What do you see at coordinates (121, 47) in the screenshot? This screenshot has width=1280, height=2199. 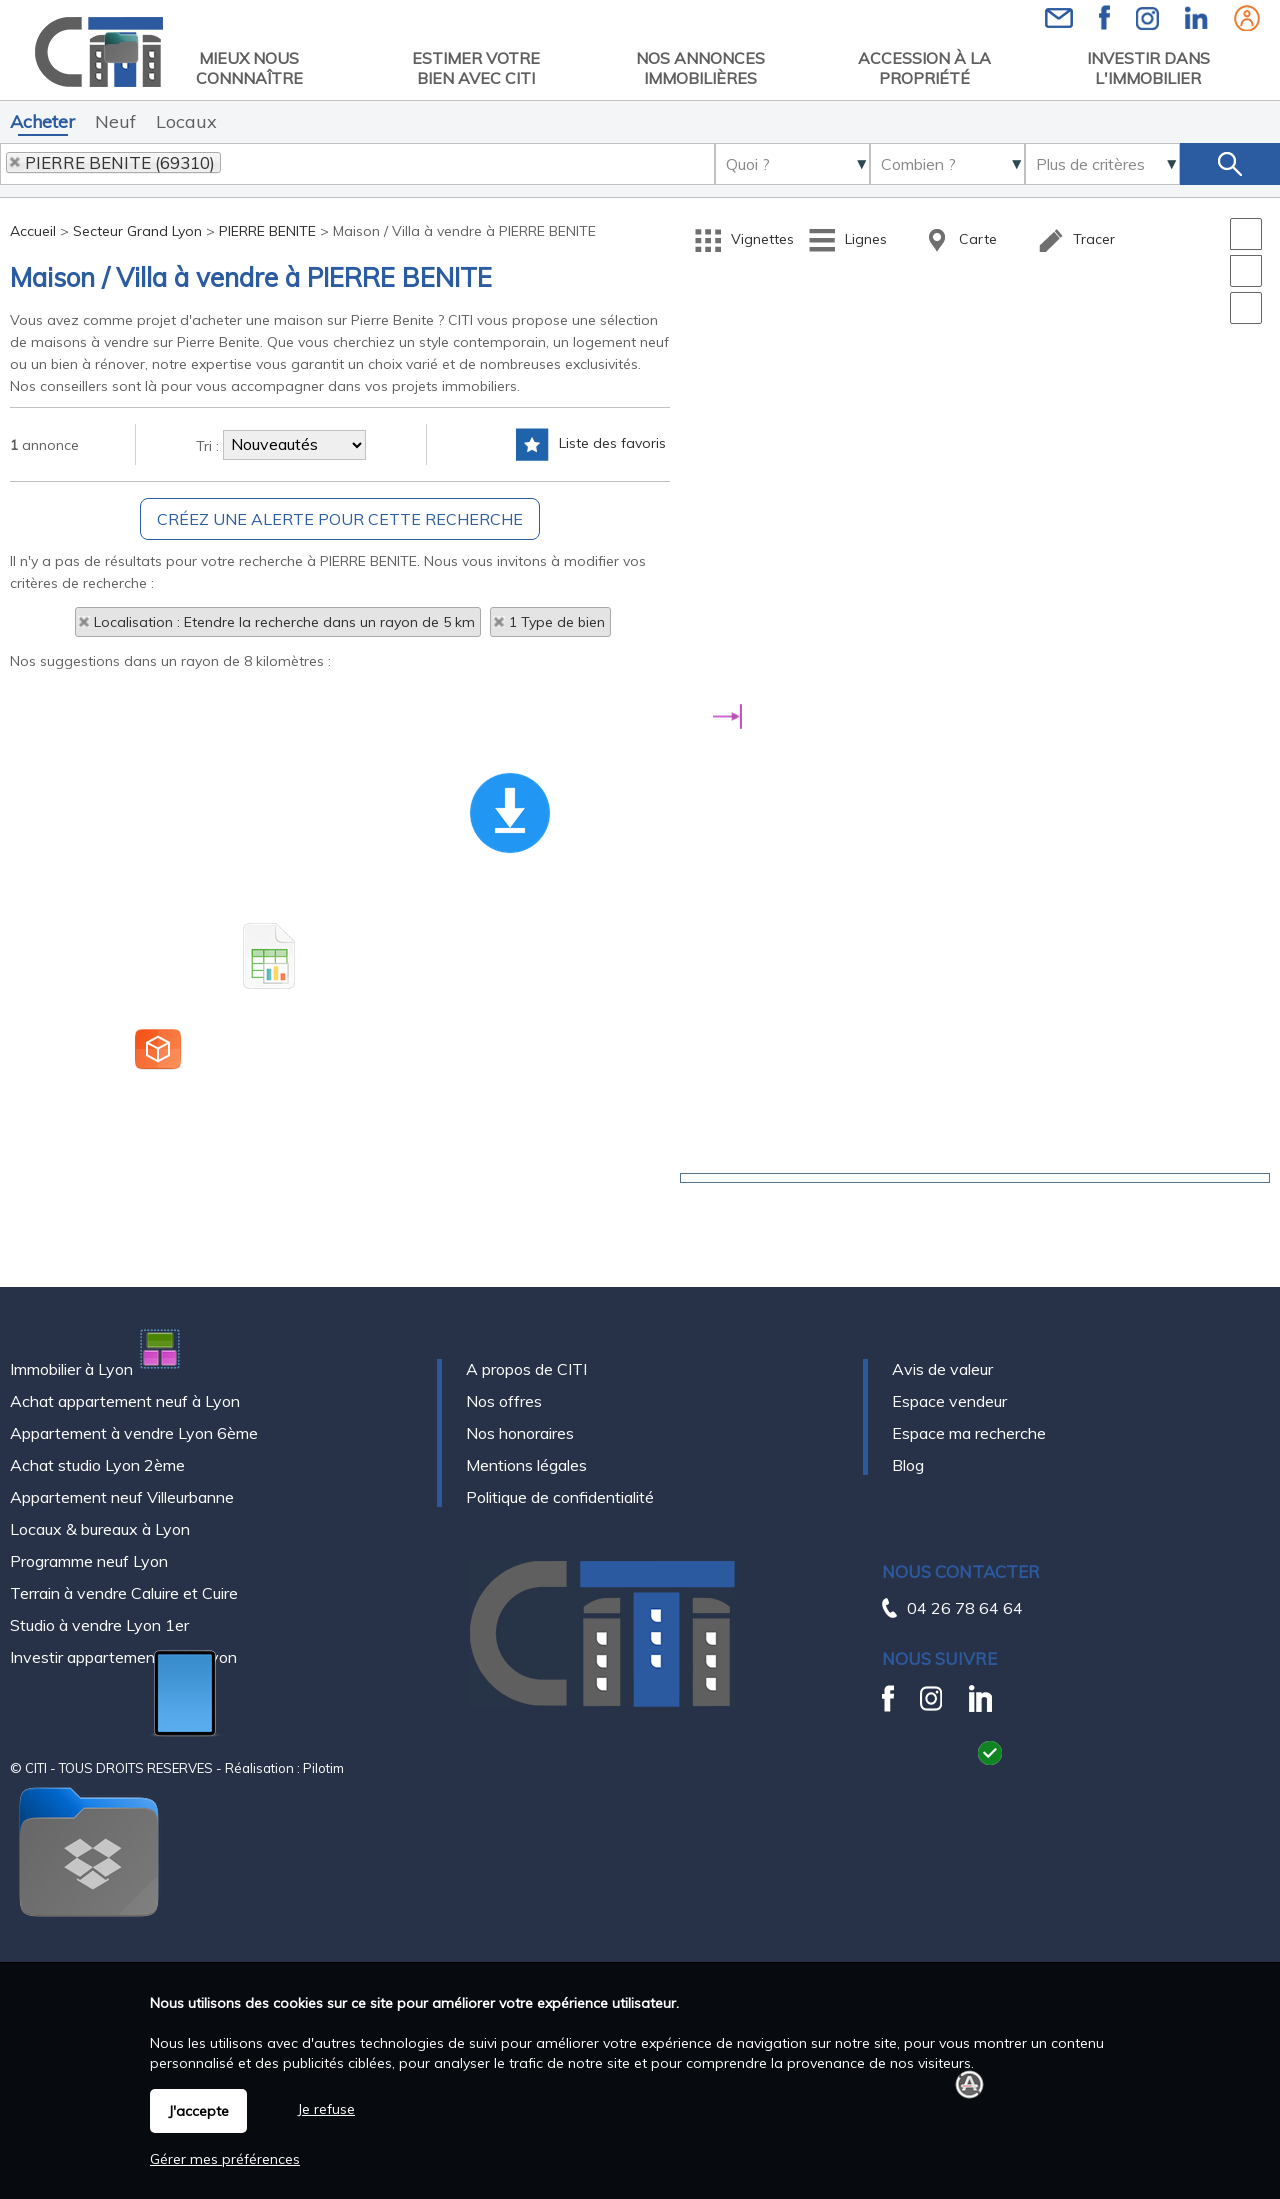 I see `drop file here to move into folder` at bounding box center [121, 47].